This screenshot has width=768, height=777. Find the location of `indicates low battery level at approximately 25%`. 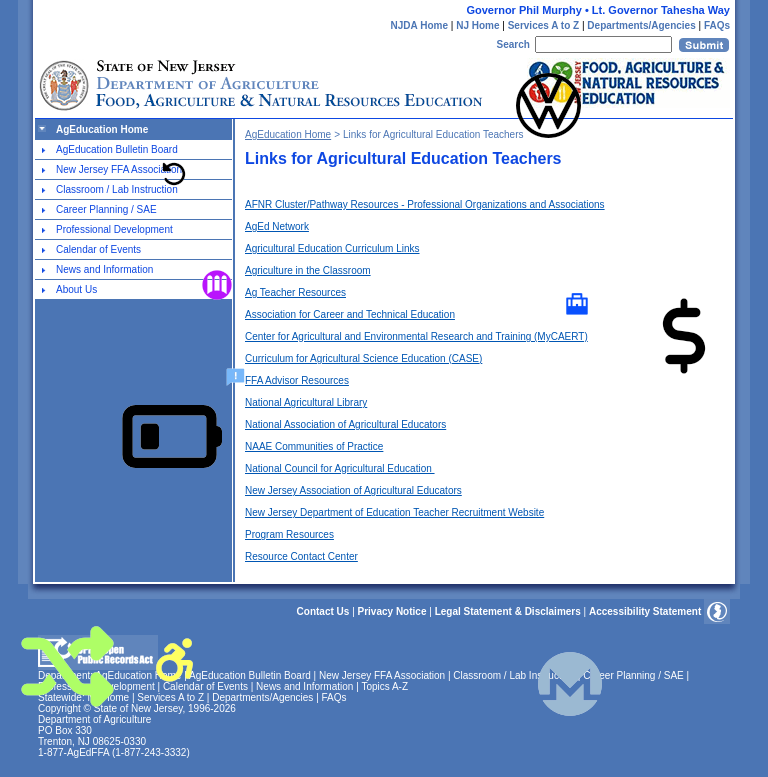

indicates low battery level at approximately 25% is located at coordinates (169, 436).